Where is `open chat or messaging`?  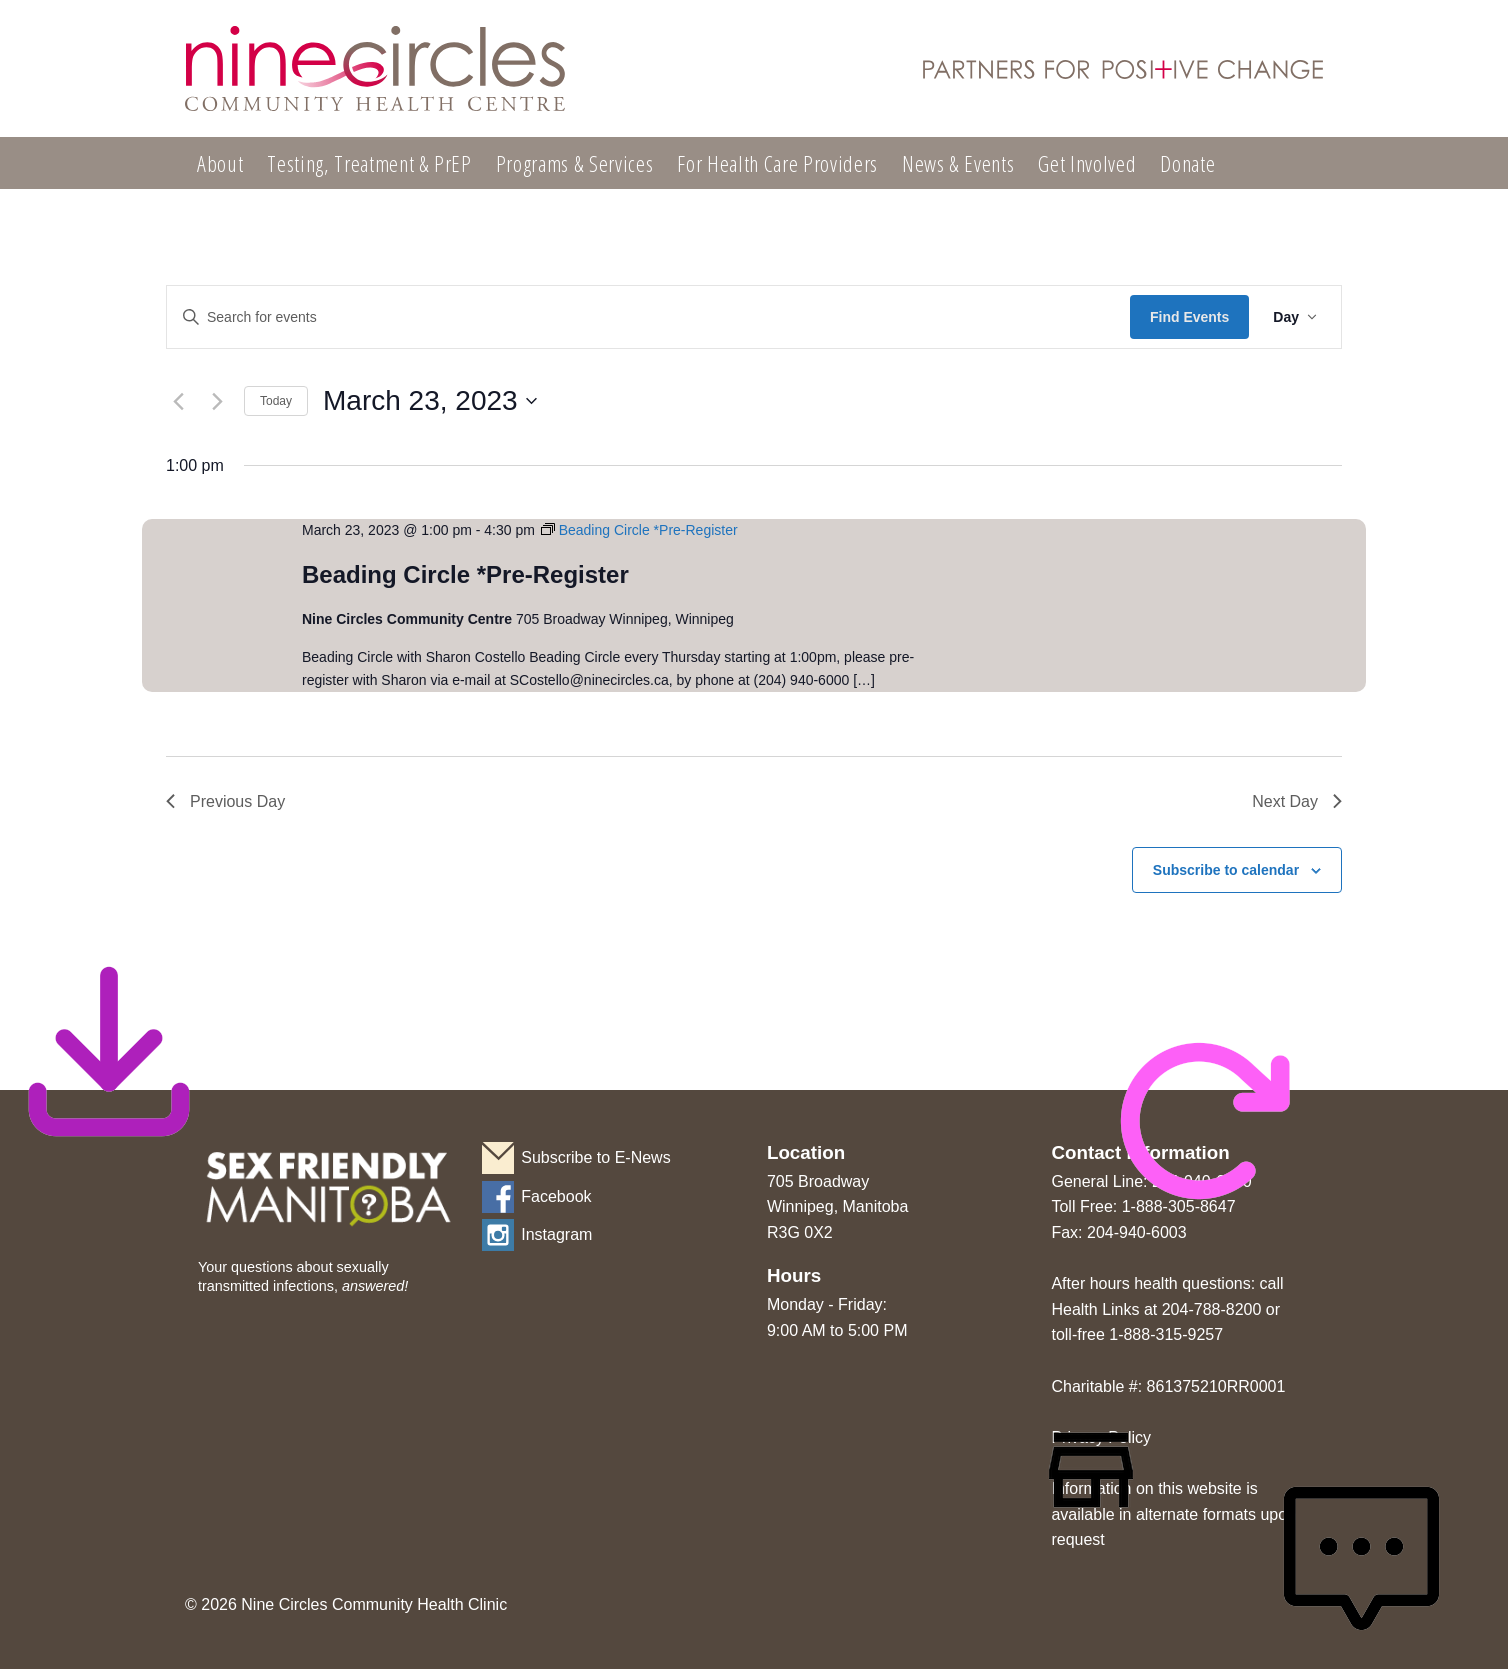
open chat or messaging is located at coordinates (1361, 1552).